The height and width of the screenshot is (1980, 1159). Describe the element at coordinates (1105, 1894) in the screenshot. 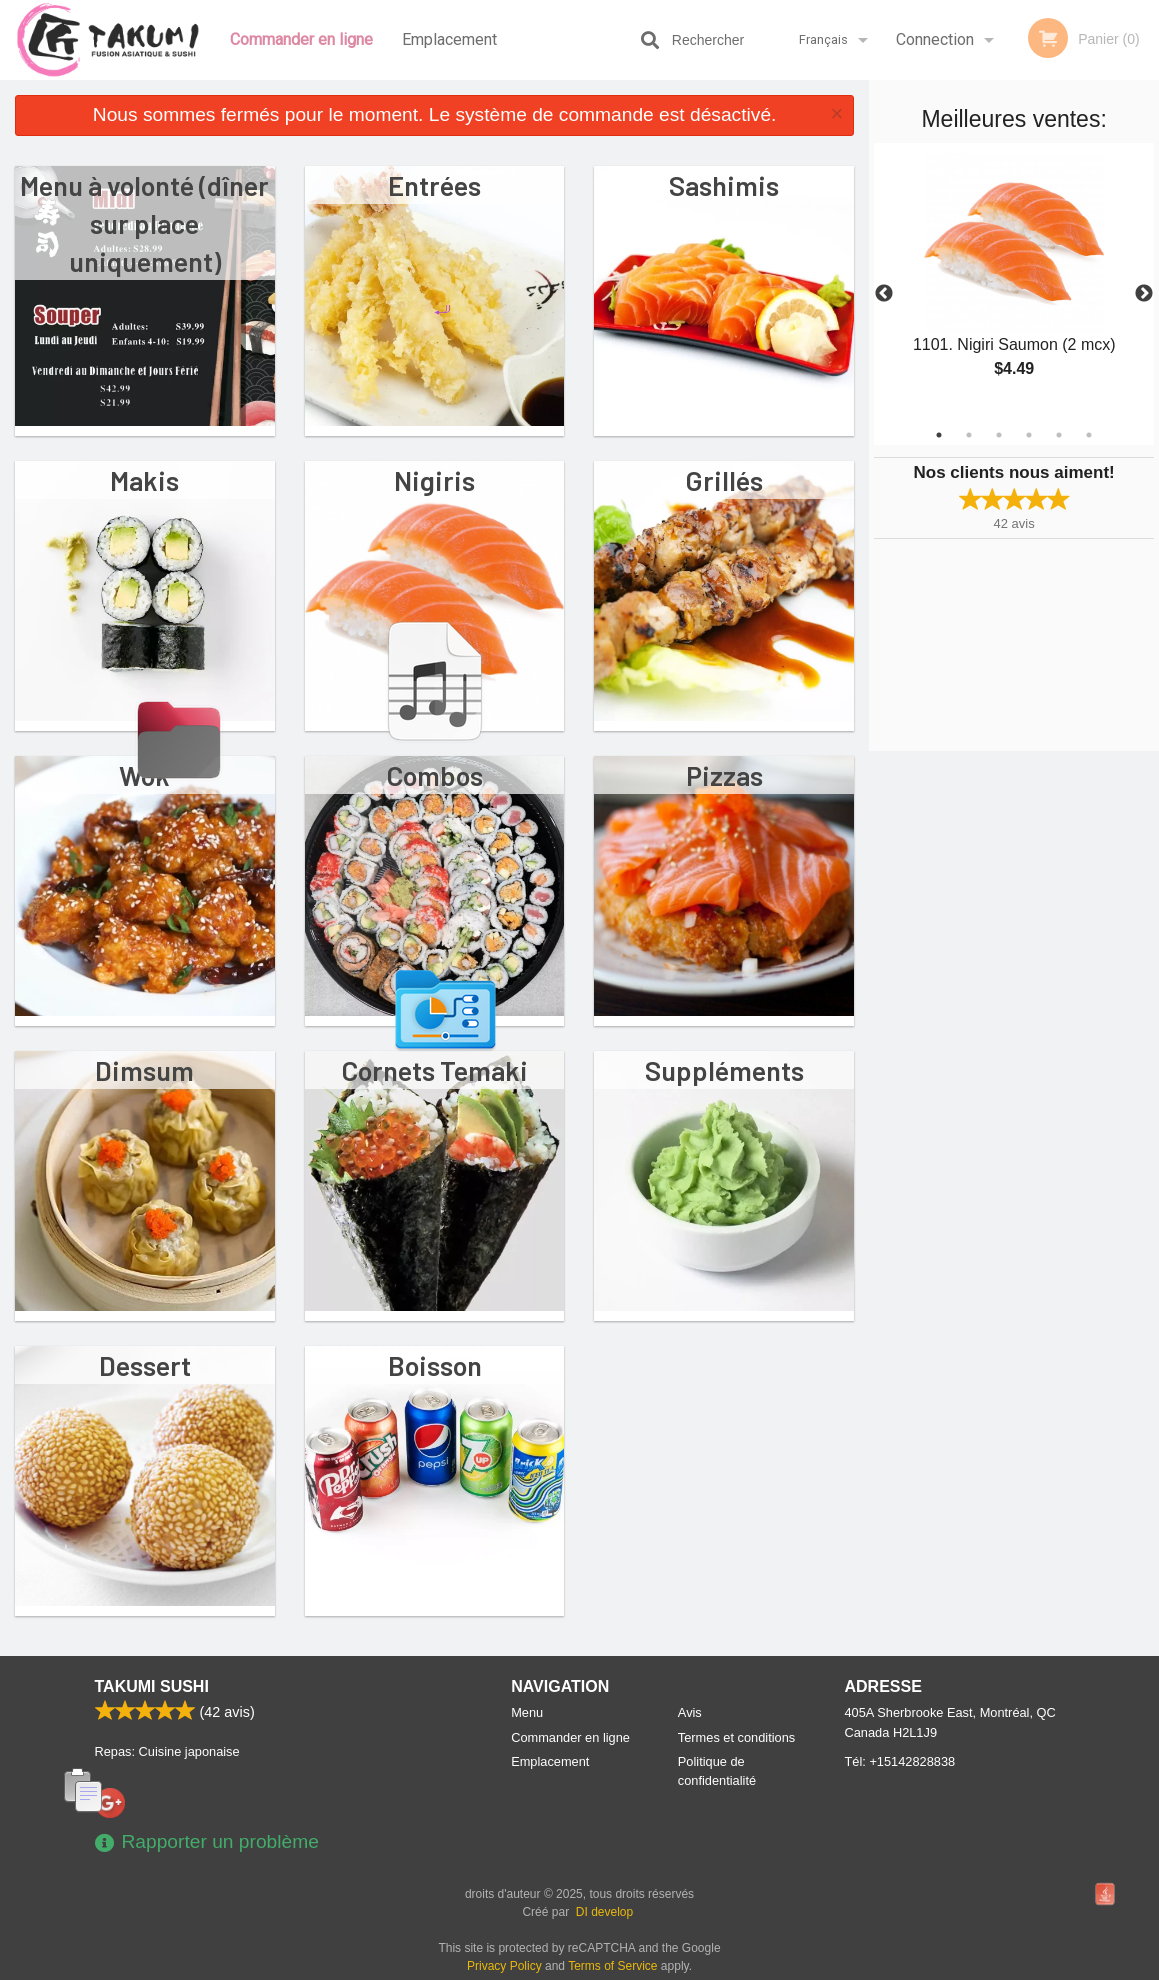

I see `a java archive (.jar) file` at that location.